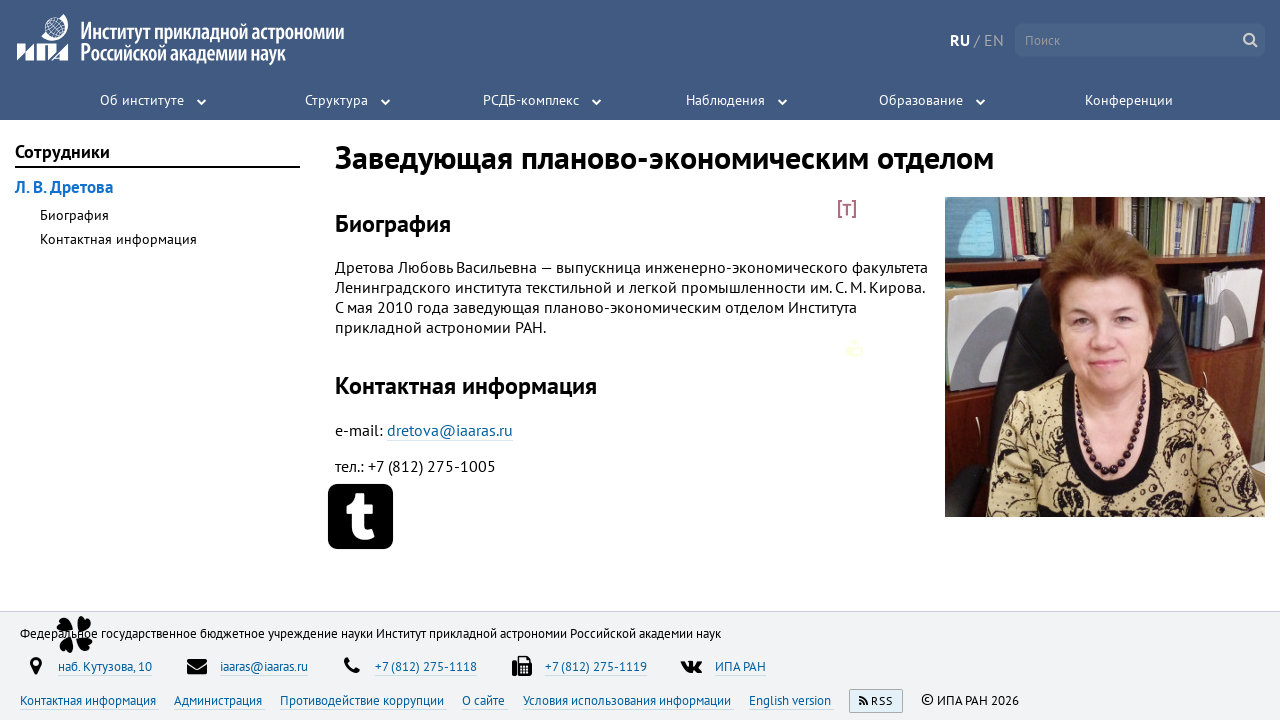 The width and height of the screenshot is (1280, 720). Describe the element at coordinates (854, 348) in the screenshot. I see `open reading mode` at that location.